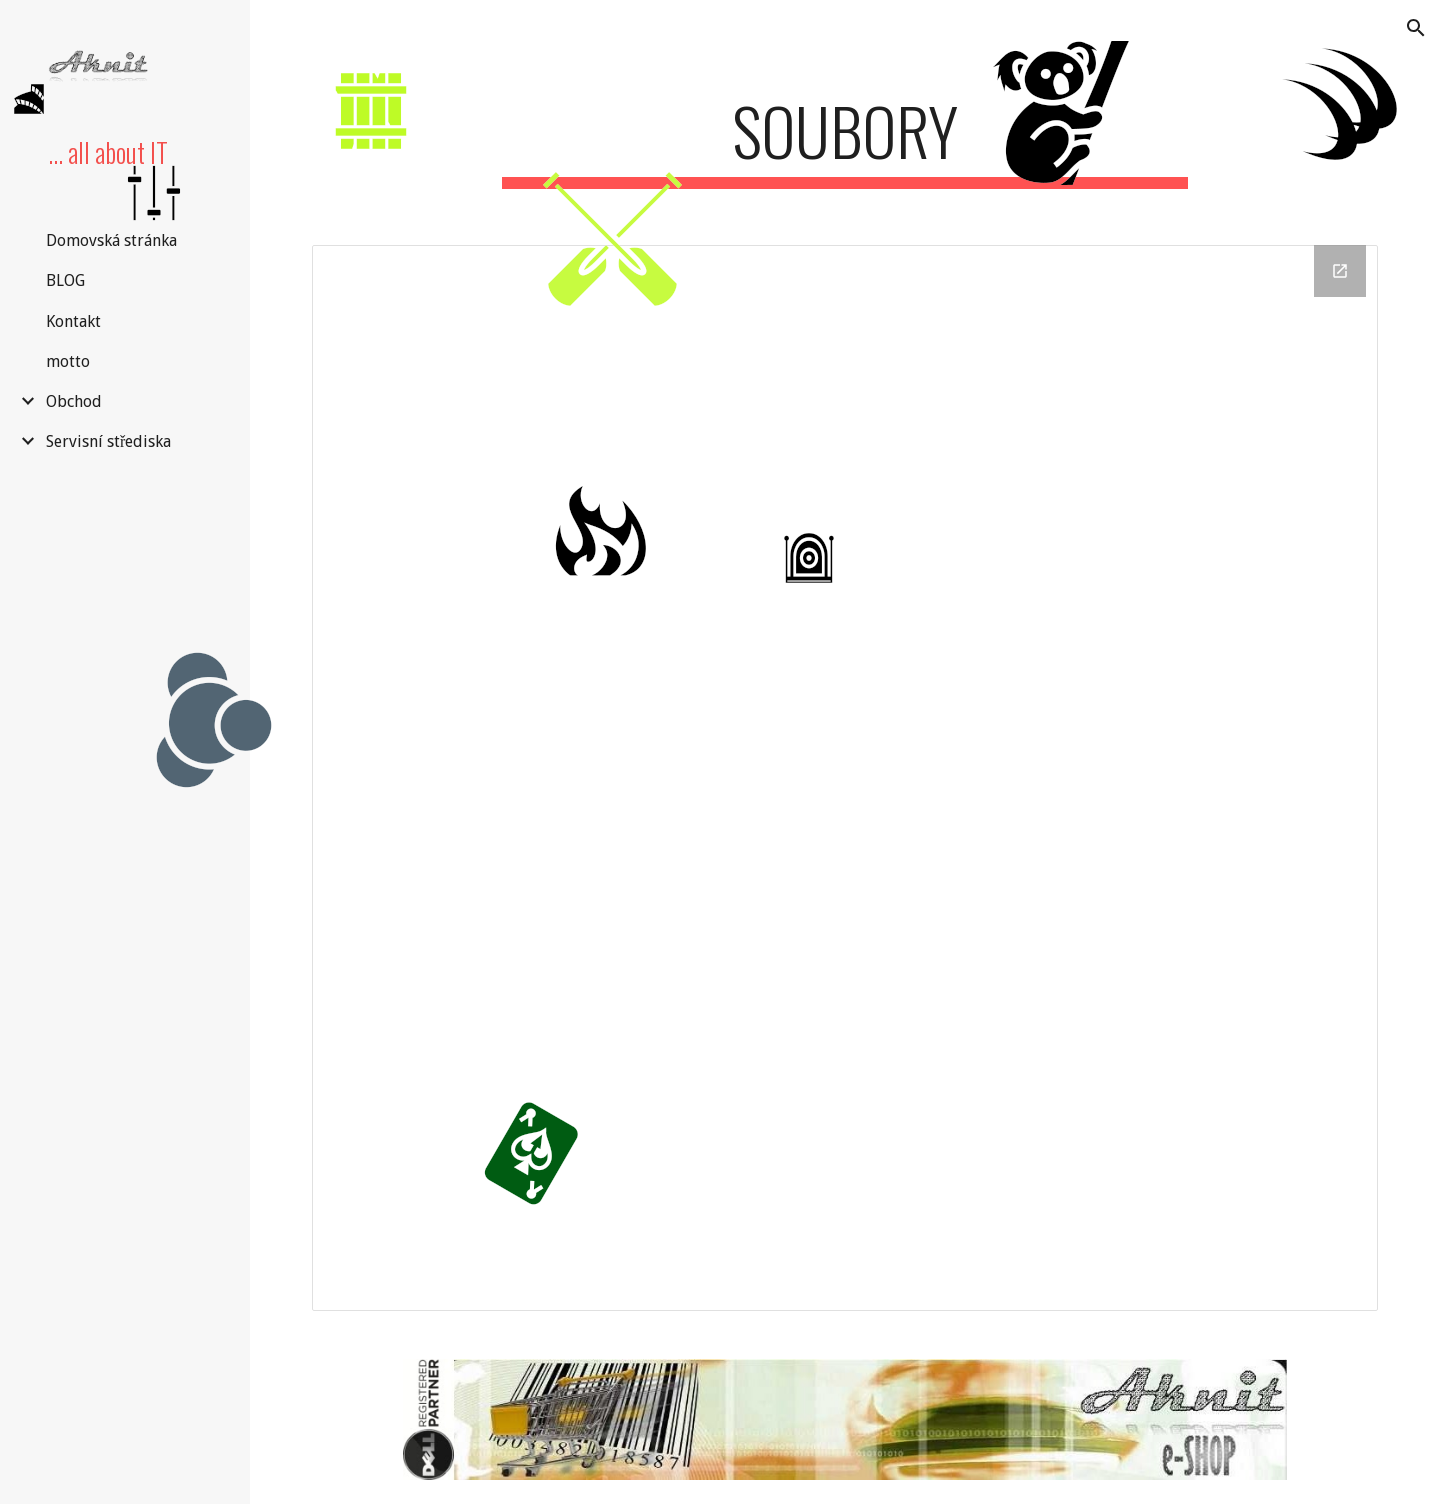  What do you see at coordinates (154, 193) in the screenshot?
I see `adjust settings or preferences` at bounding box center [154, 193].